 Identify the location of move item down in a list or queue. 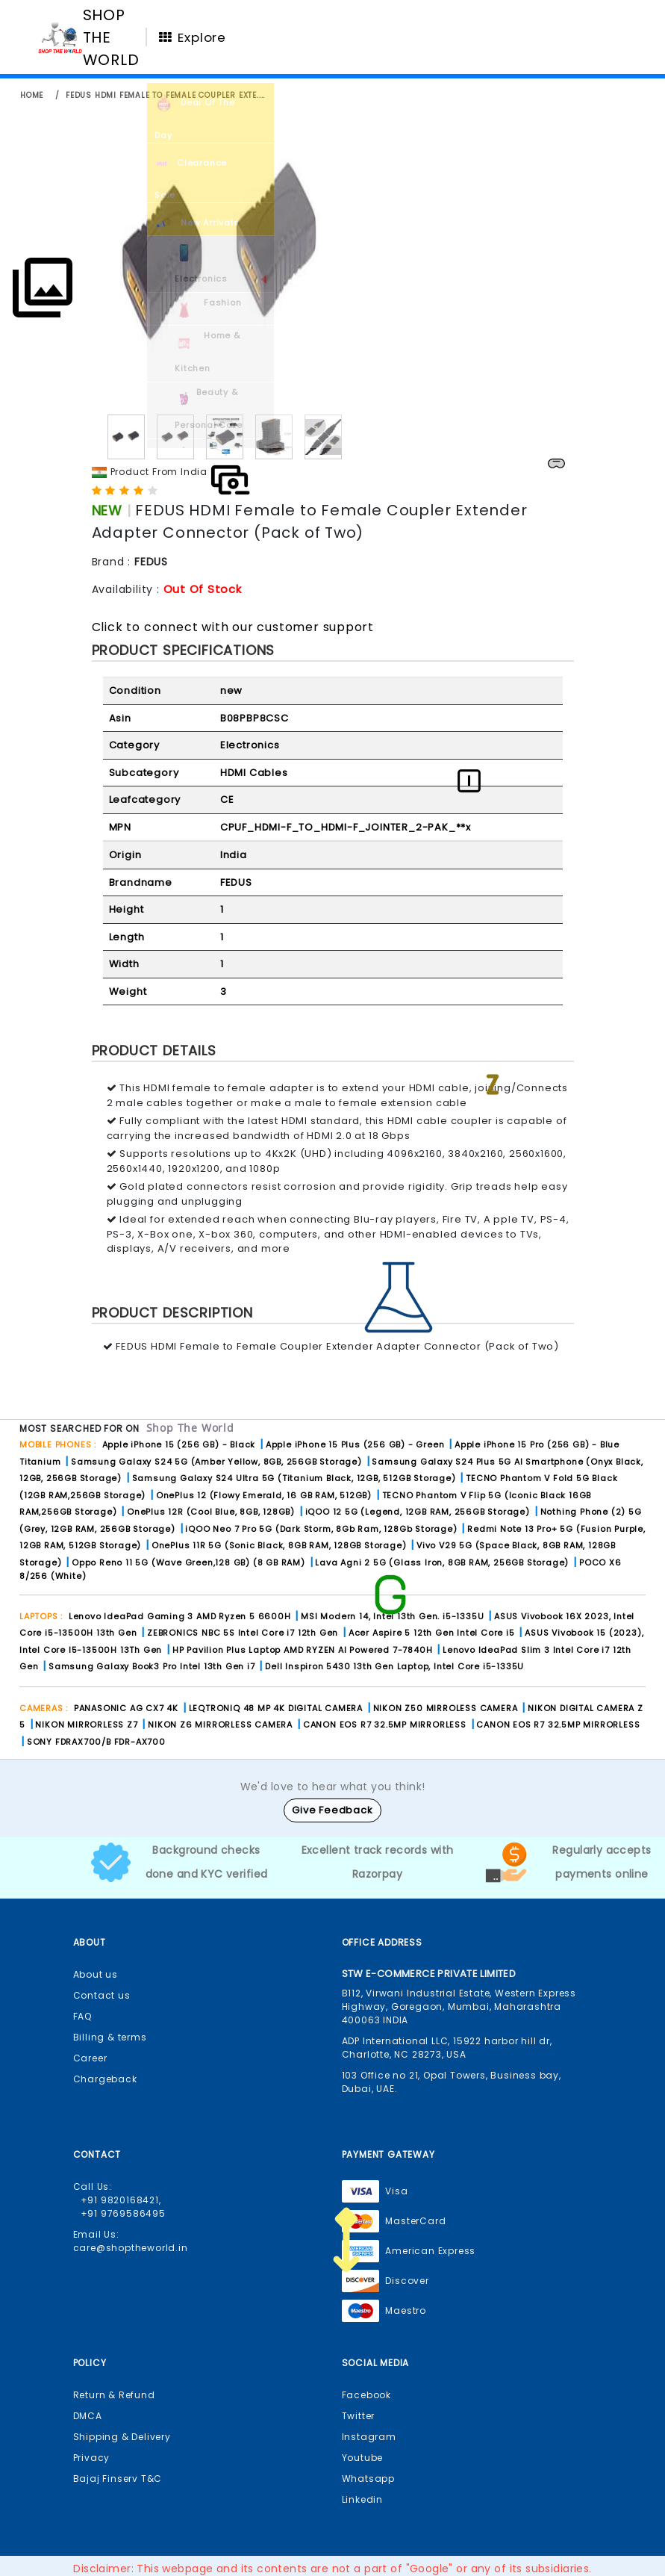
(346, 2240).